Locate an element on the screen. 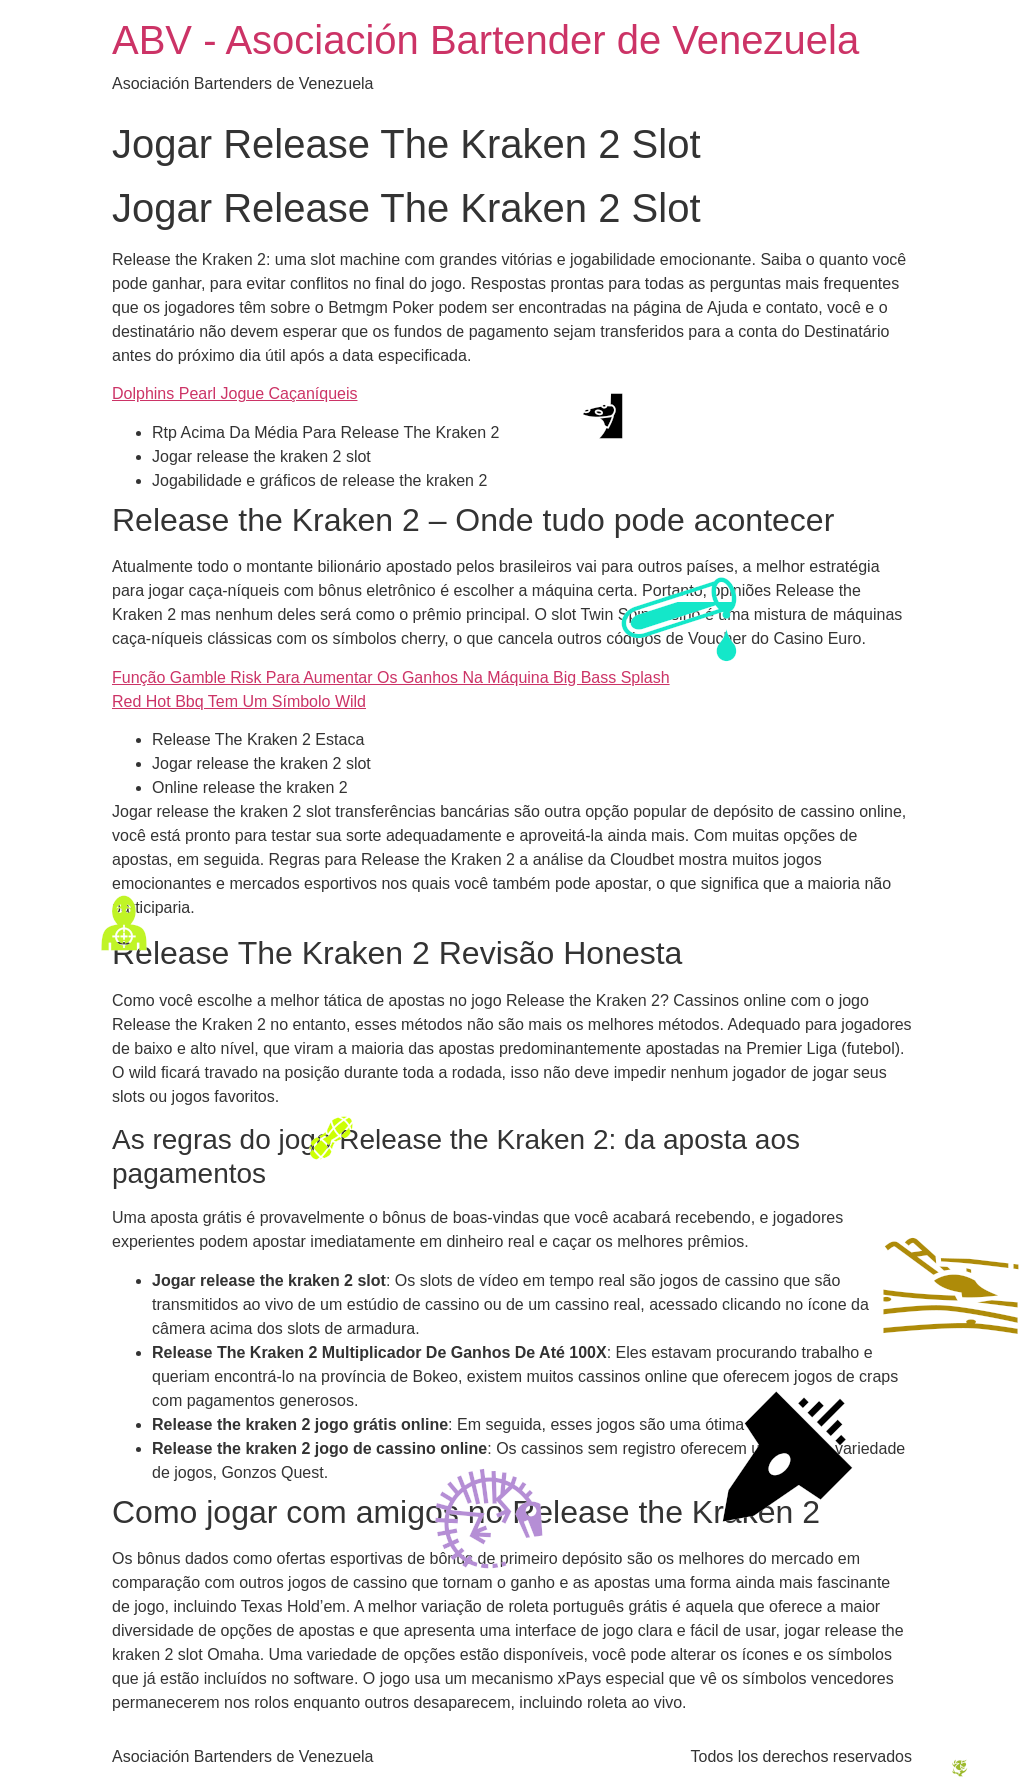 Image resolution: width=1024 pixels, height=1785 pixels. access fossil or dinosaur collection is located at coordinates (488, 1519).